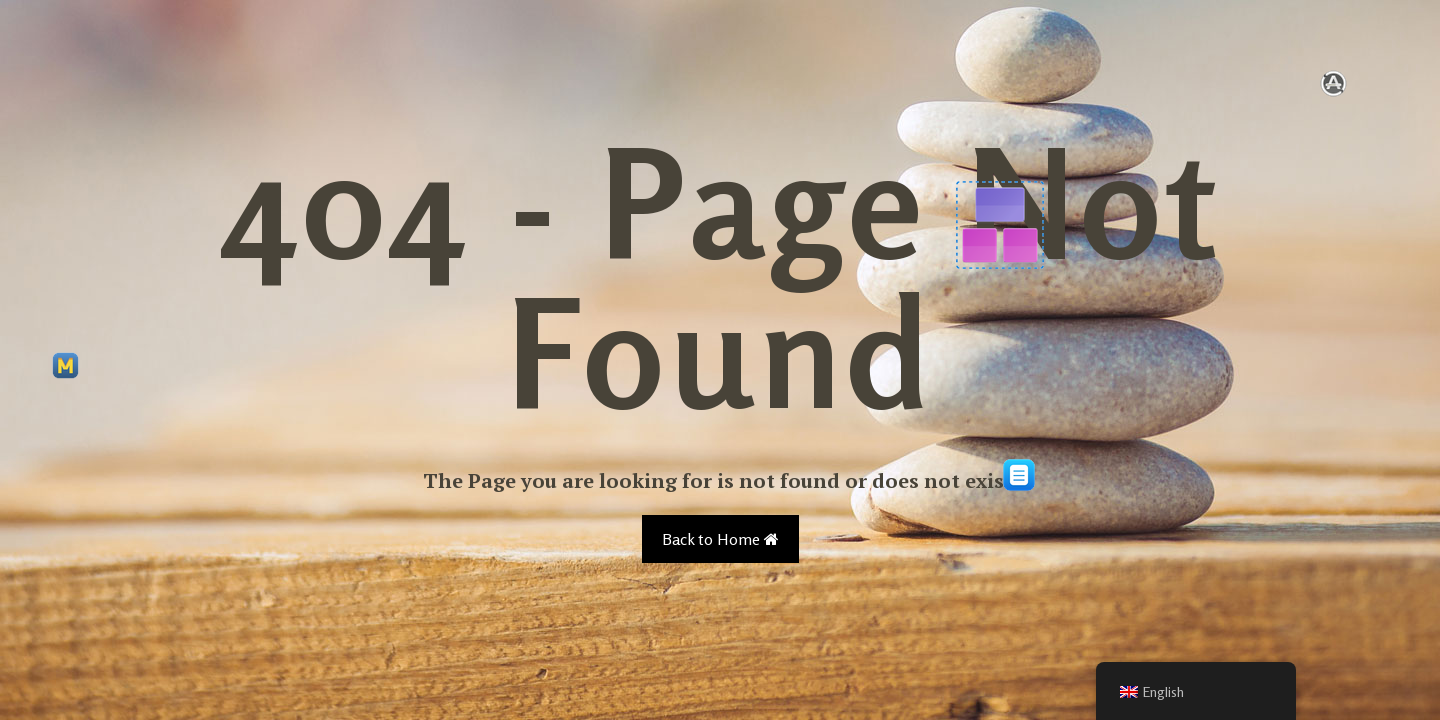 This screenshot has height=720, width=1440. Describe the element at coordinates (65, 365) in the screenshot. I see `launch mullvad browser app` at that location.